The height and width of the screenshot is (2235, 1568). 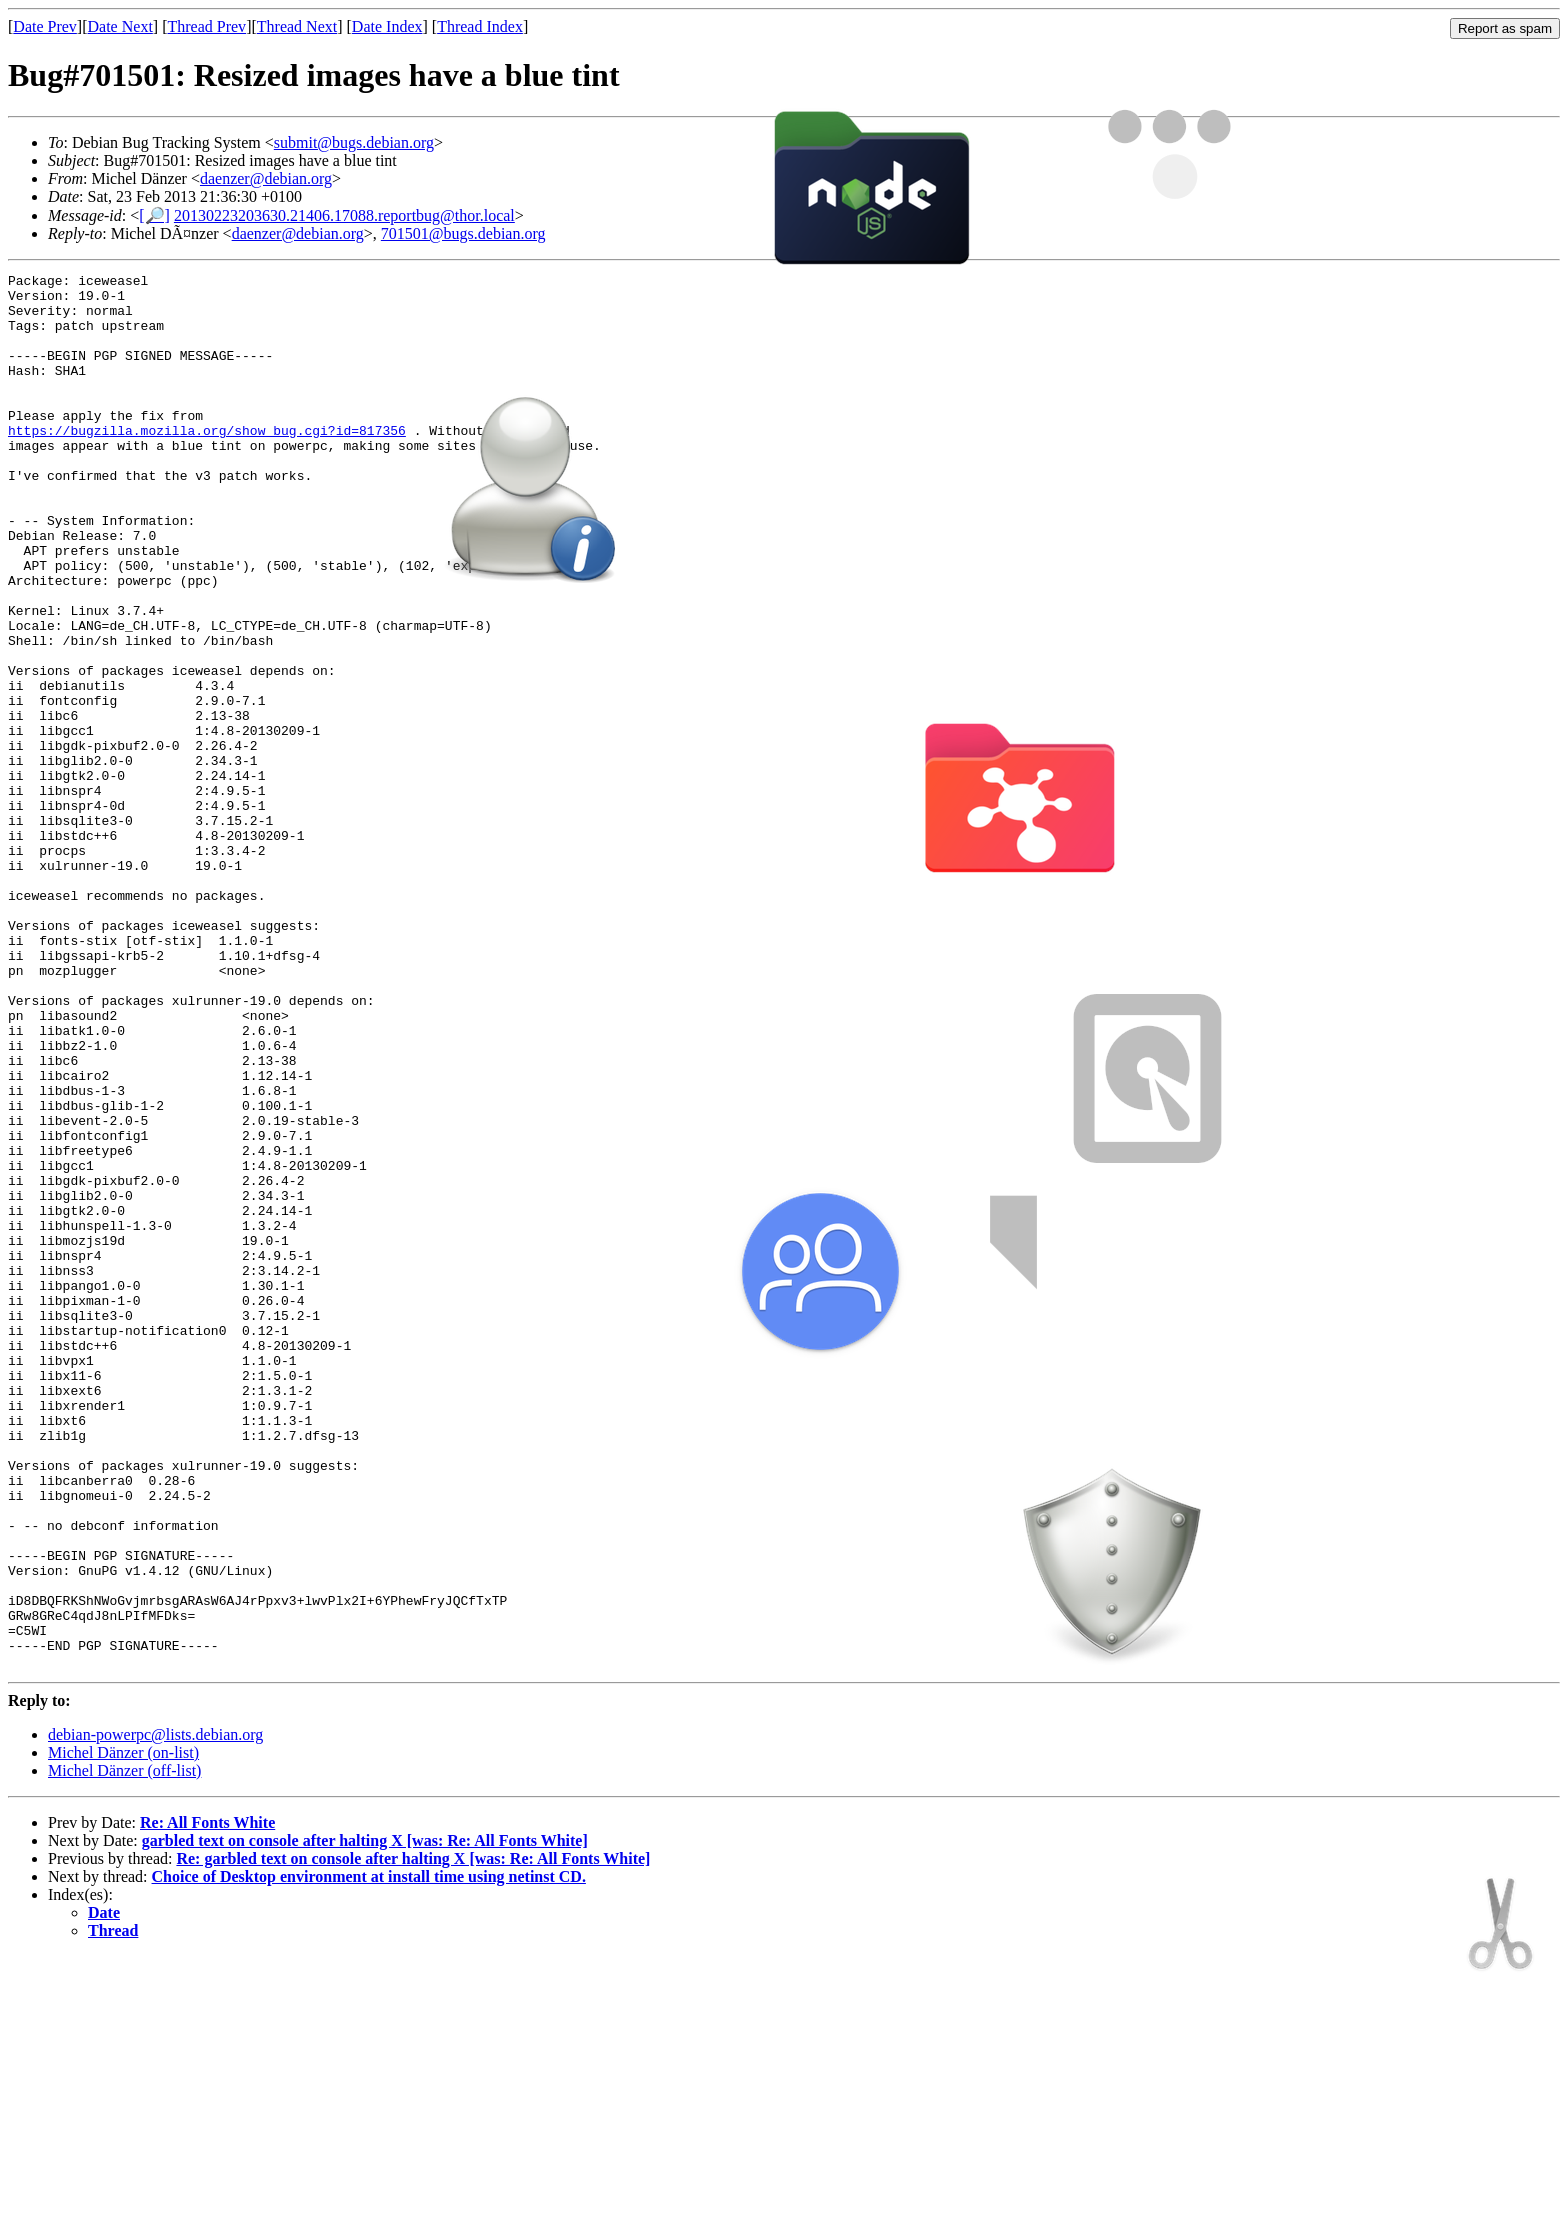 I want to click on searching for available wireless networks, so click(x=1175, y=121).